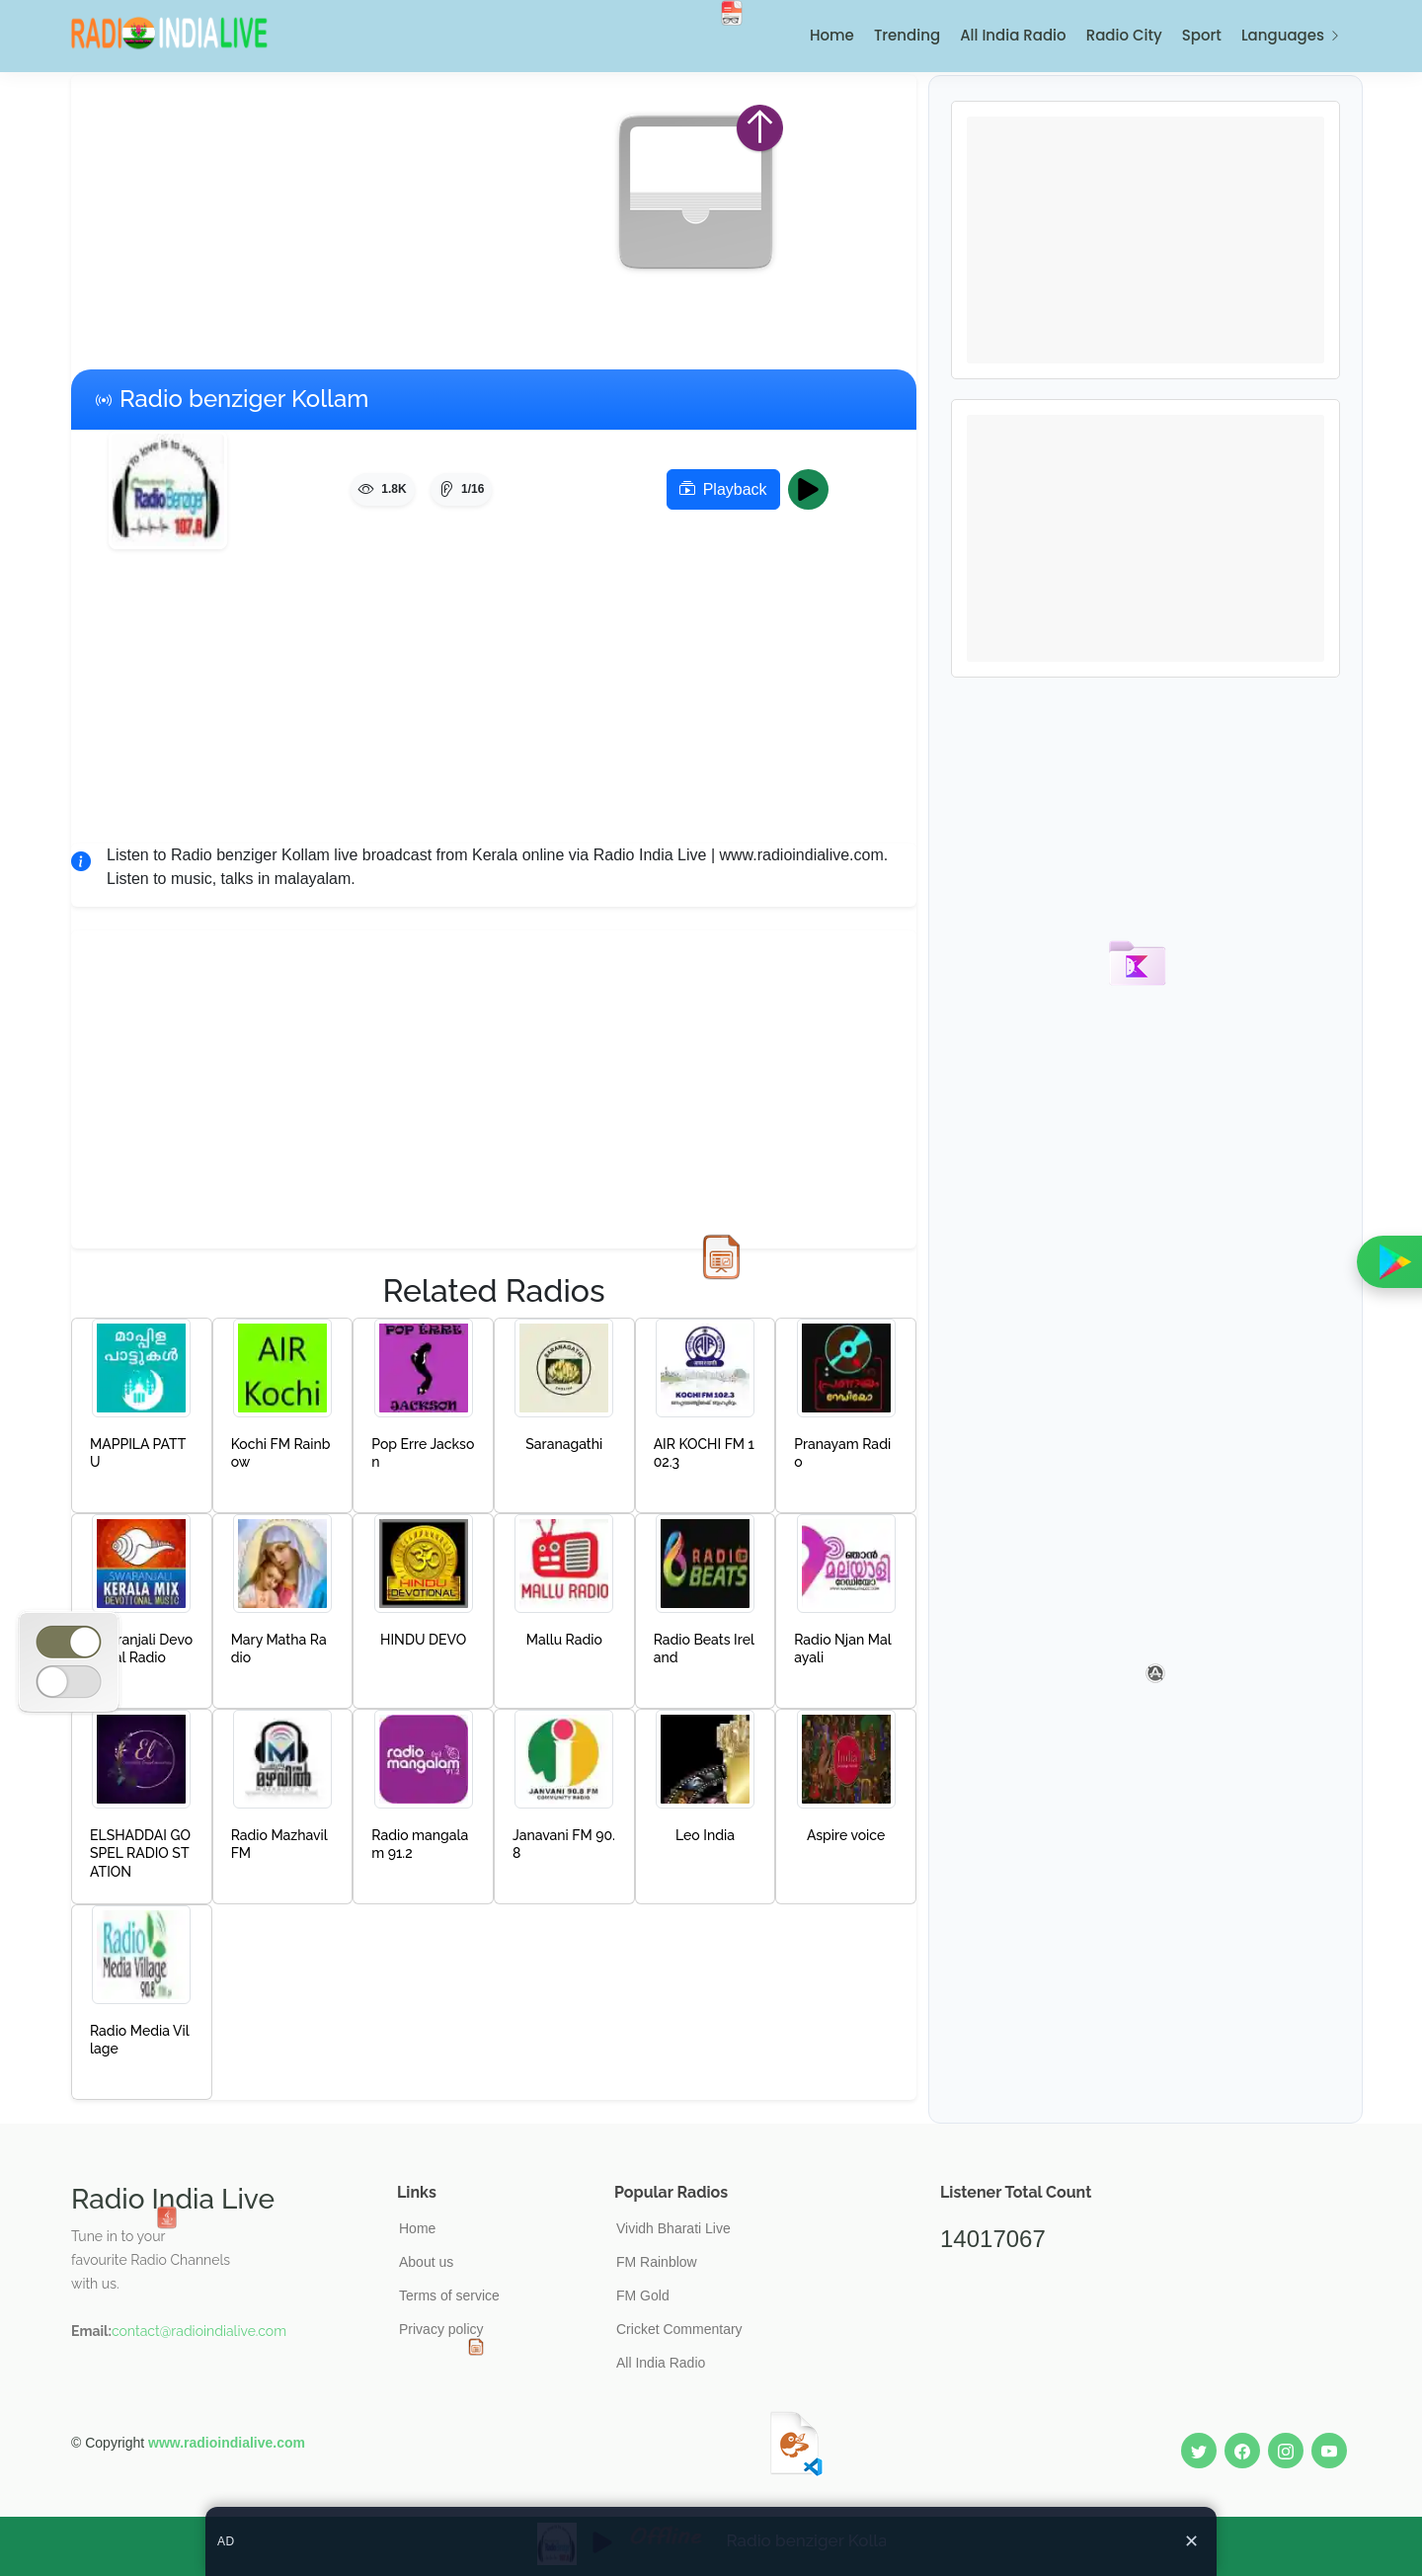  Describe the element at coordinates (1155, 1673) in the screenshot. I see `open the software update manager` at that location.